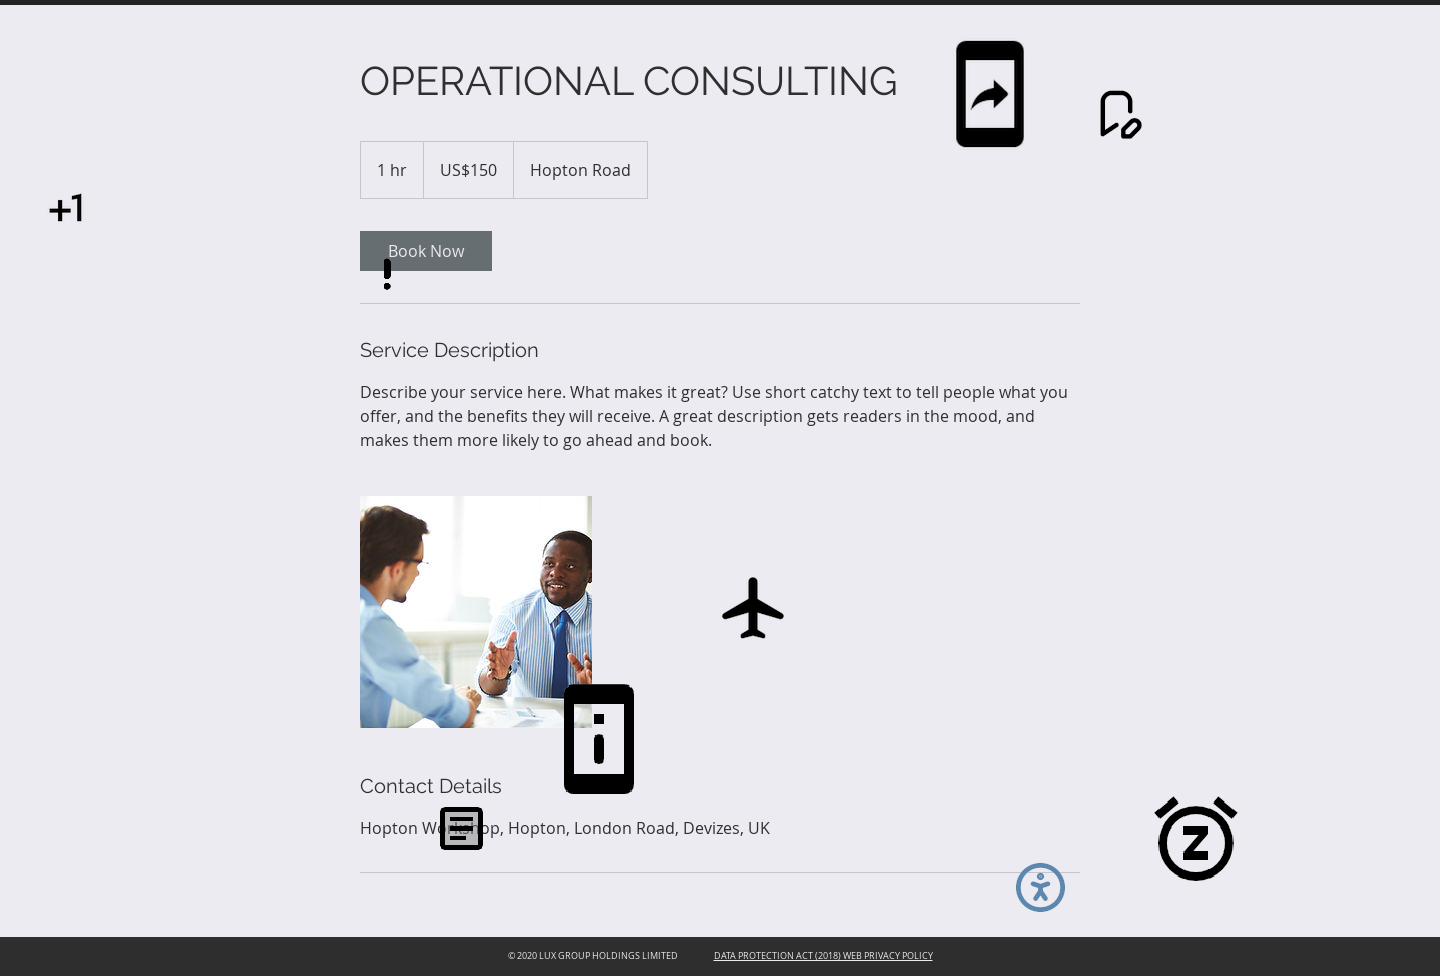 Image resolution: width=1440 pixels, height=976 pixels. Describe the element at coordinates (1116, 113) in the screenshot. I see `edit a saved bookmark` at that location.